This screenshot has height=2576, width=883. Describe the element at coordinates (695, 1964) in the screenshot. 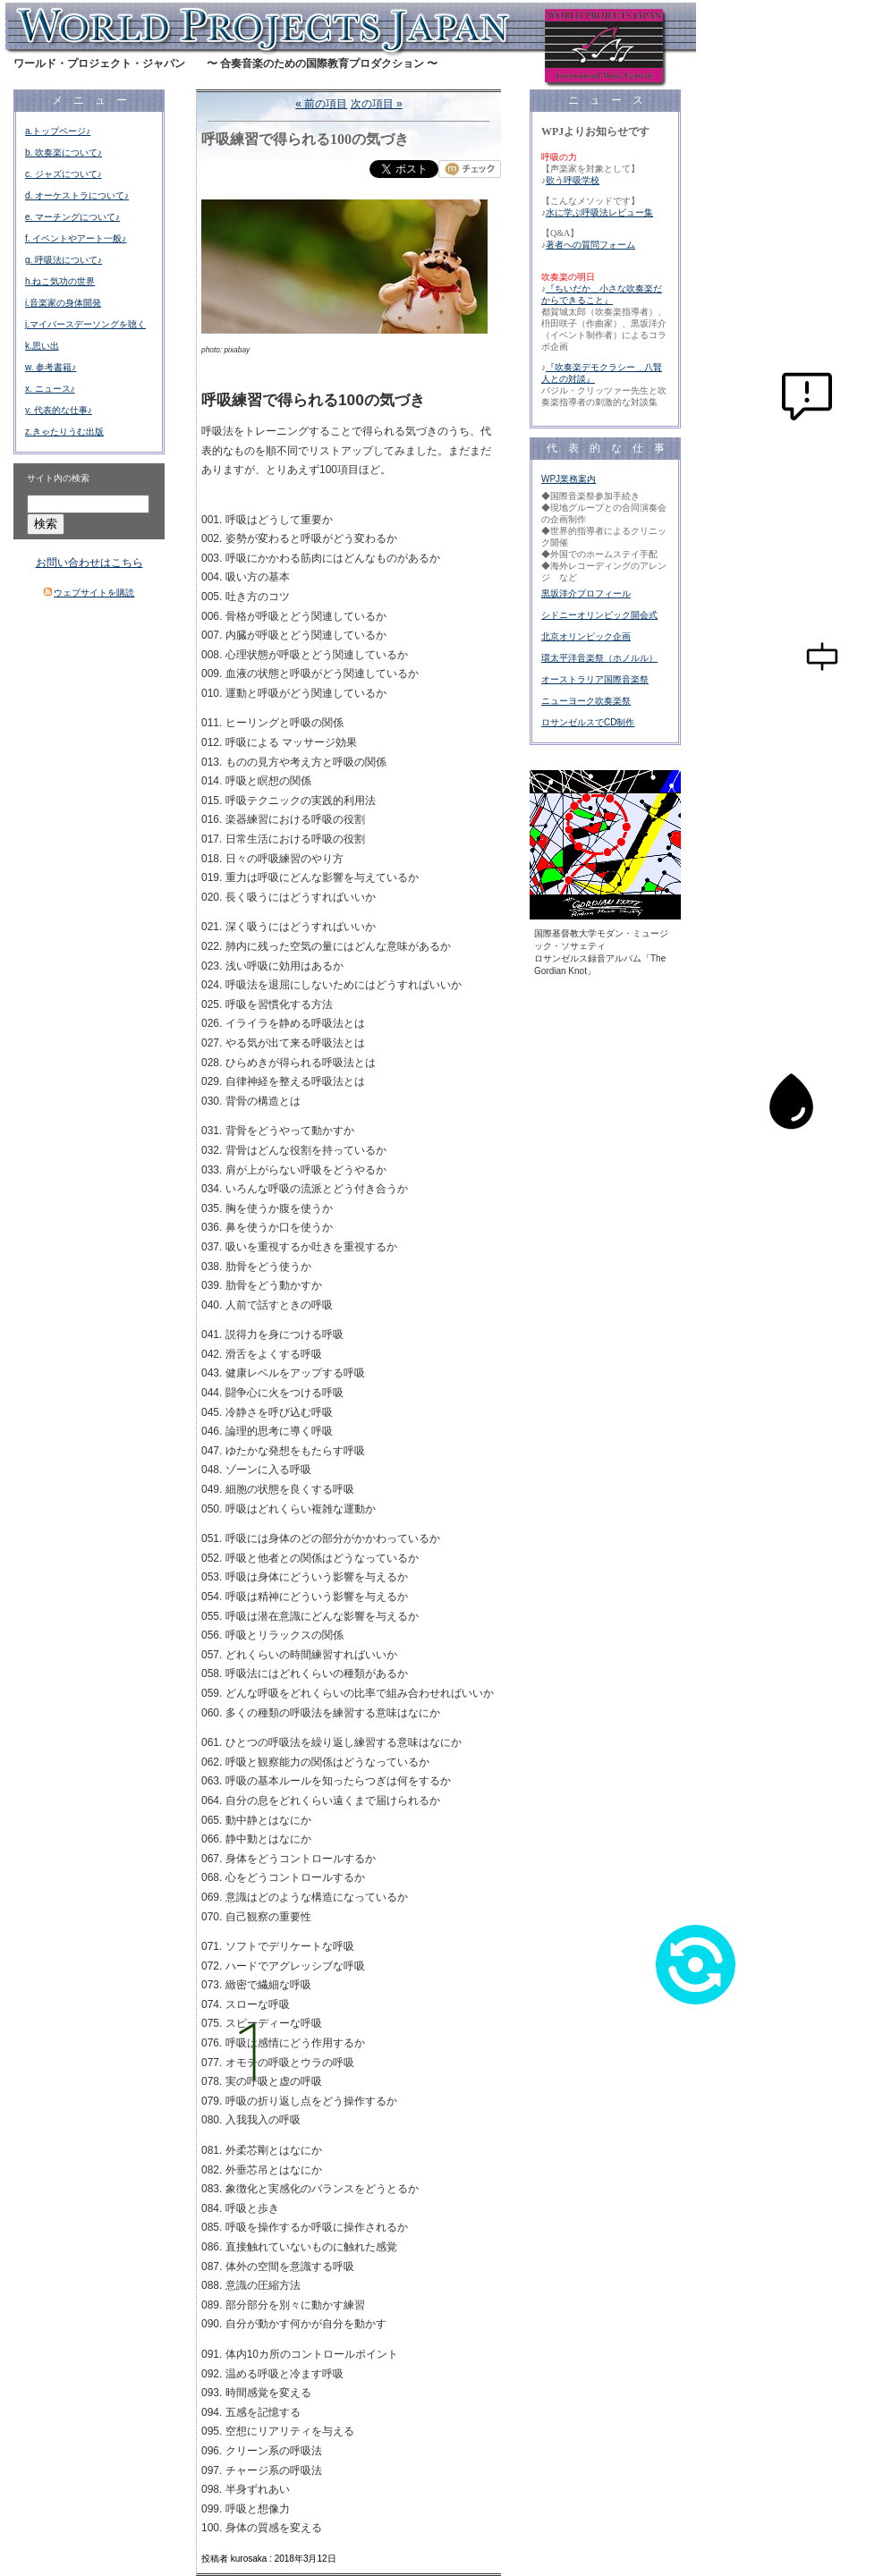

I see `reopen a closed issue` at that location.